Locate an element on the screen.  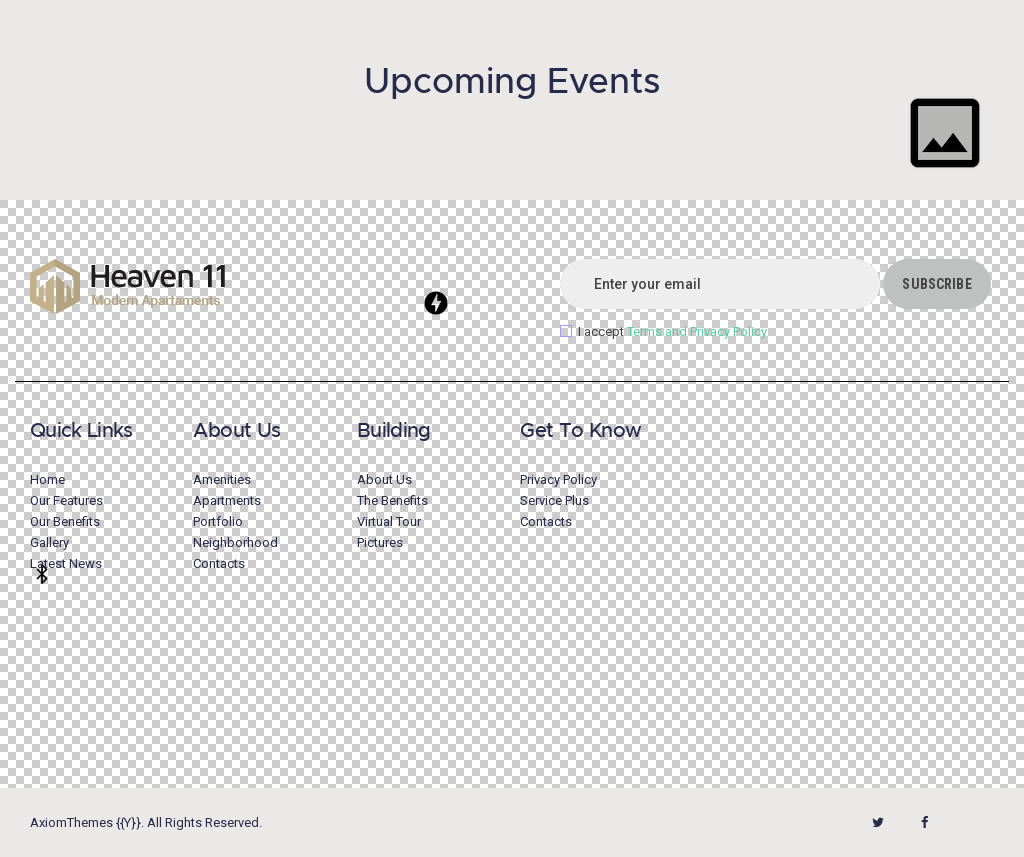
toggle bluetooth connectivity on or off is located at coordinates (42, 574).